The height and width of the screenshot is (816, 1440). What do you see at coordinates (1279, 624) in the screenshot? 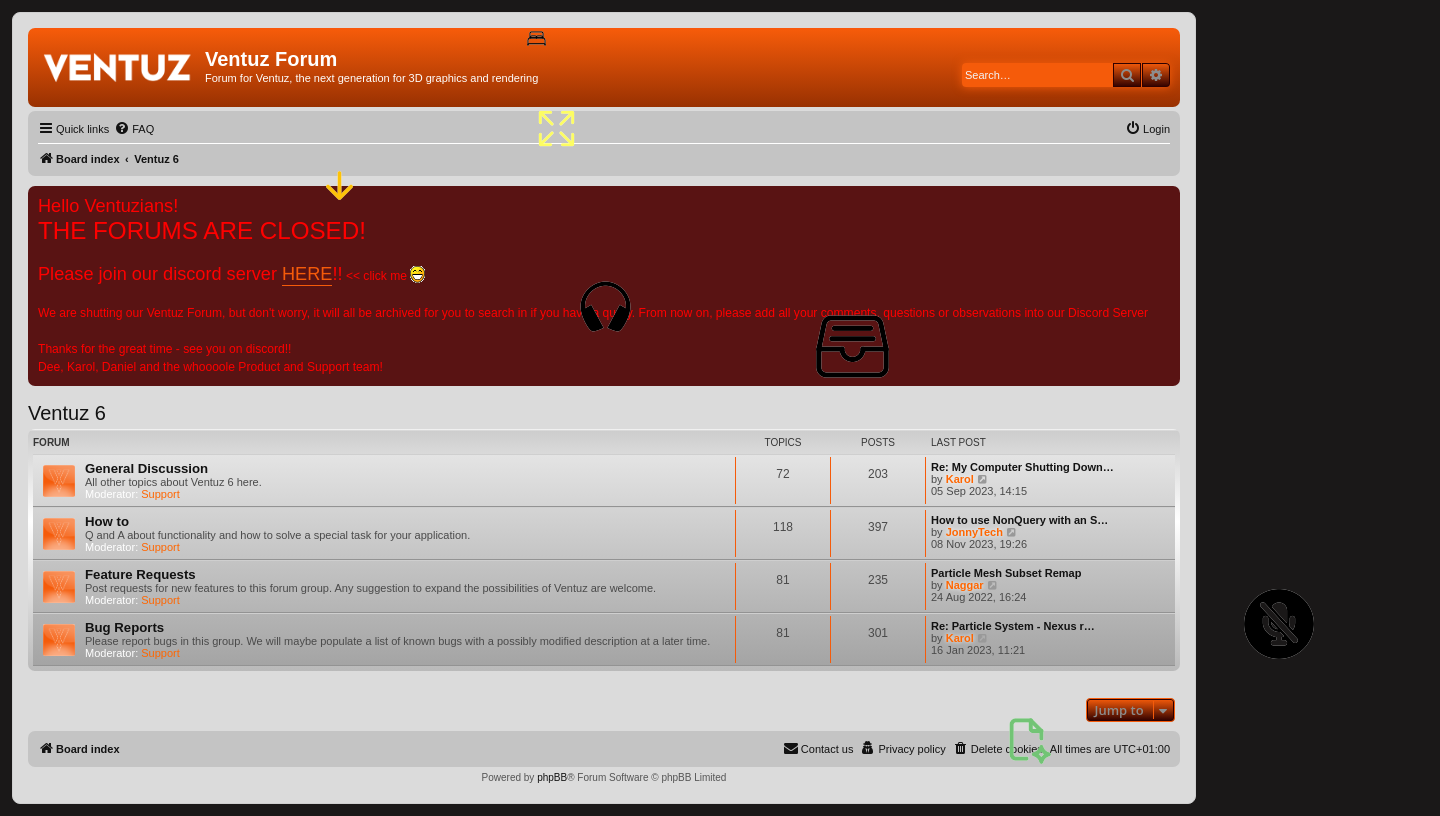
I see `mute your microphone` at bounding box center [1279, 624].